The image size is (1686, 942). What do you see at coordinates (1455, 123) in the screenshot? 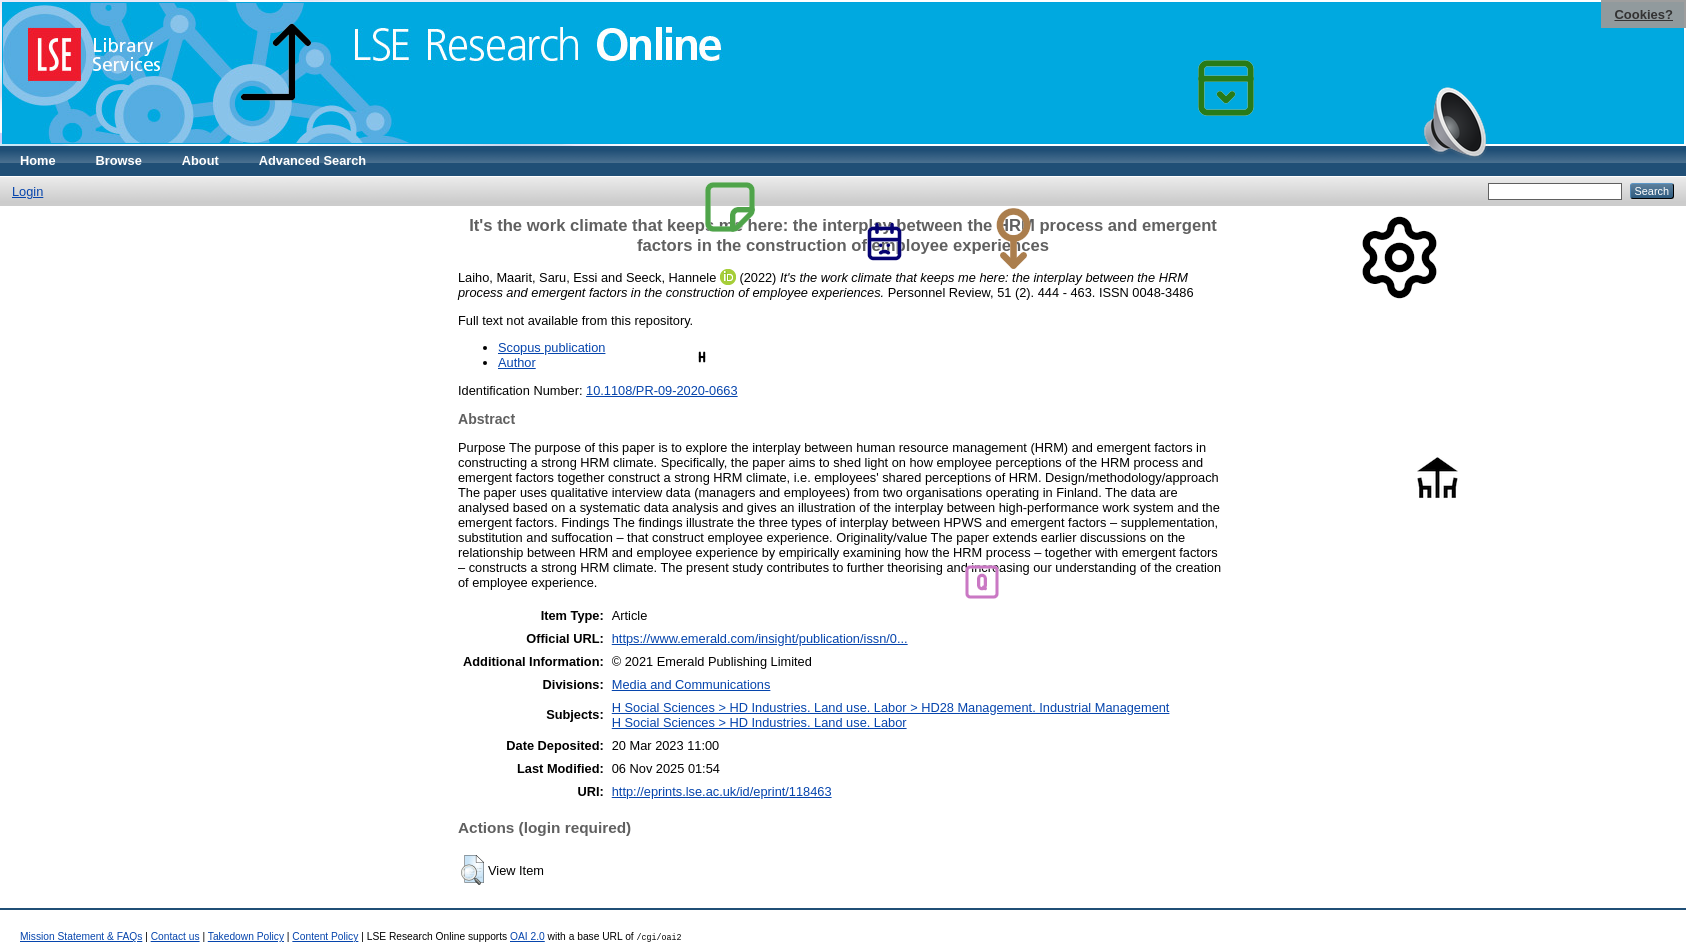
I see `adjust speaker or audio output settings` at bounding box center [1455, 123].